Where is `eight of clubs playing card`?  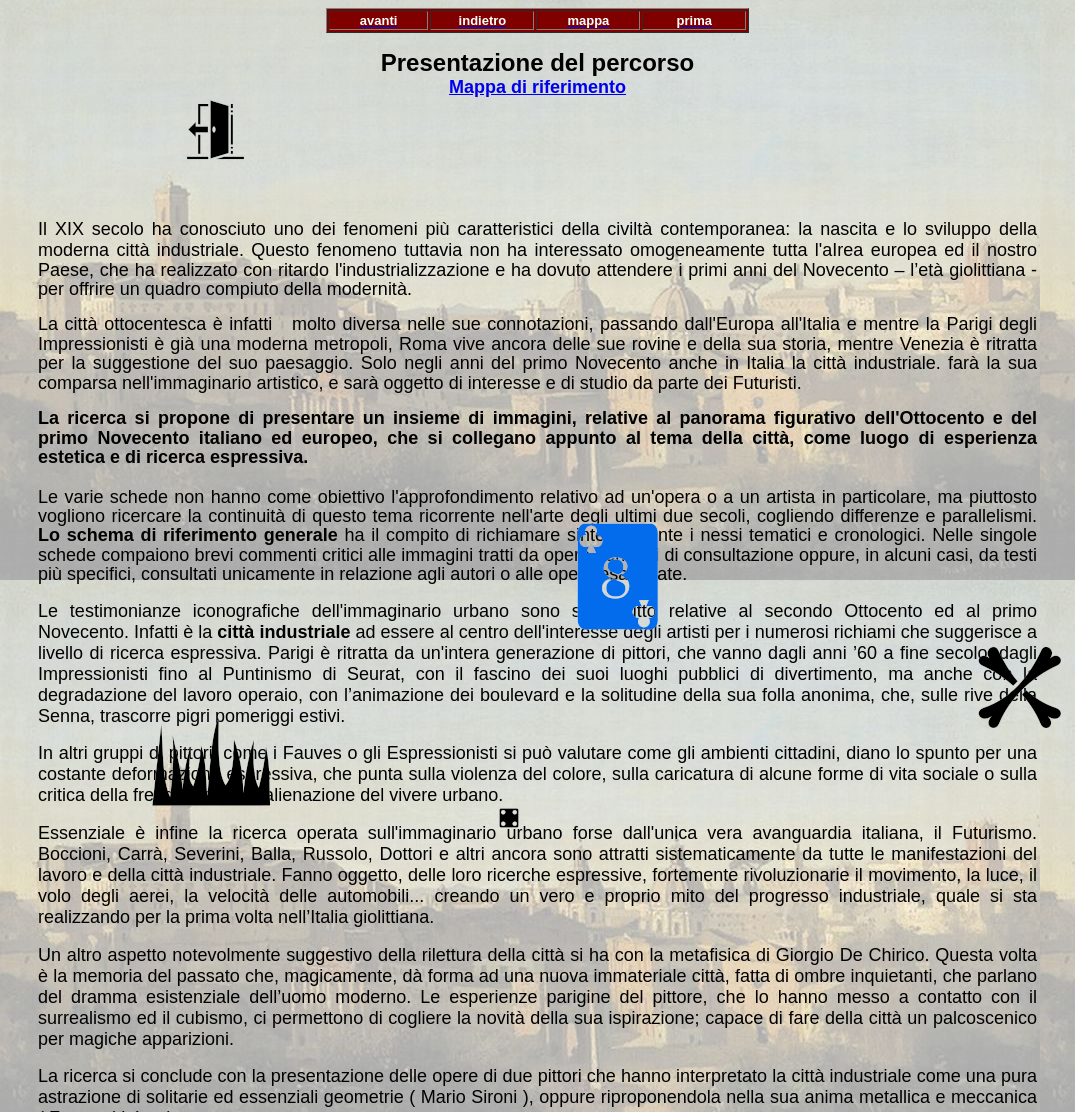
eight of clubs playing card is located at coordinates (617, 576).